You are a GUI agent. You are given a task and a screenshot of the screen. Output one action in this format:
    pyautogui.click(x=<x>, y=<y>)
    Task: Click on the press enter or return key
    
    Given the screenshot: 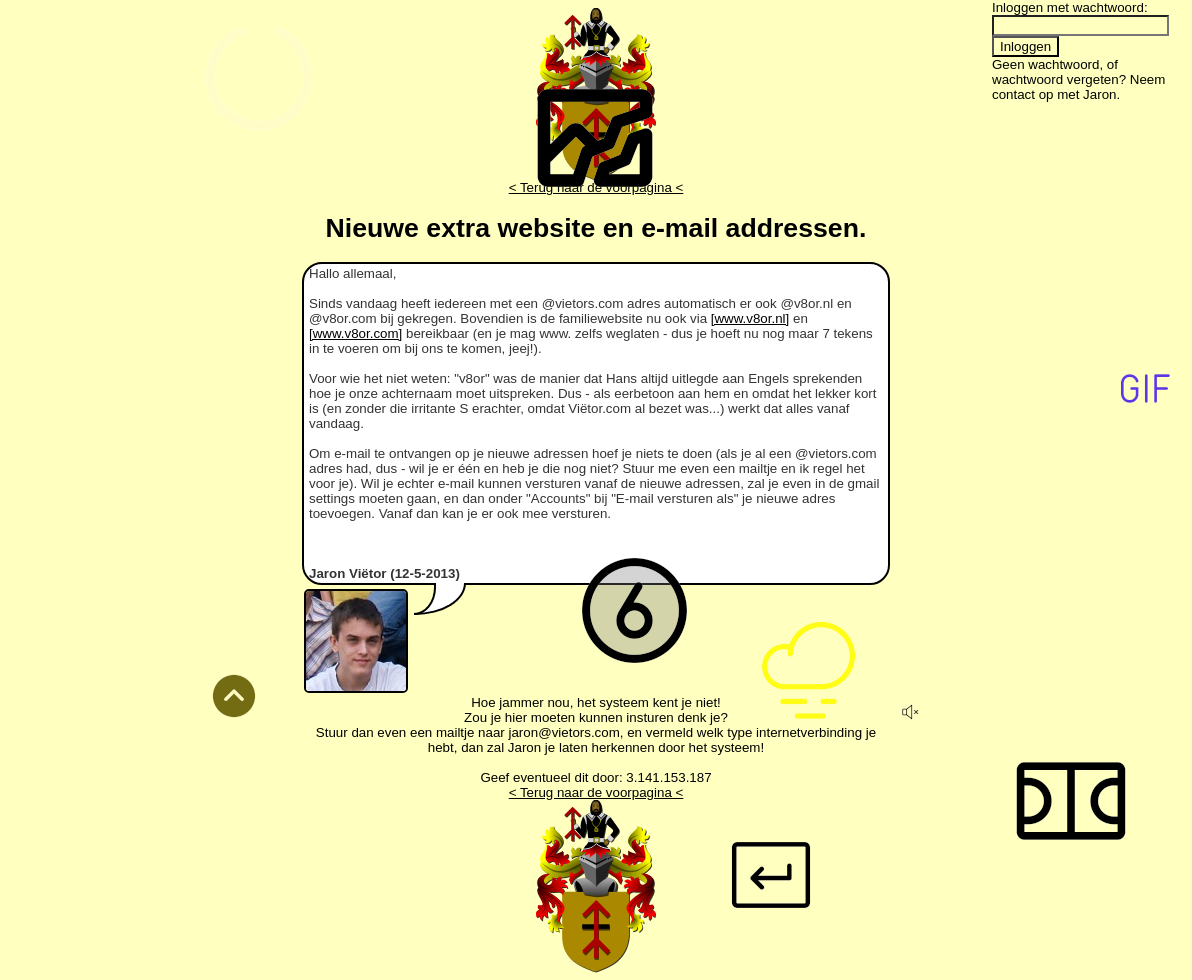 What is the action you would take?
    pyautogui.click(x=771, y=875)
    